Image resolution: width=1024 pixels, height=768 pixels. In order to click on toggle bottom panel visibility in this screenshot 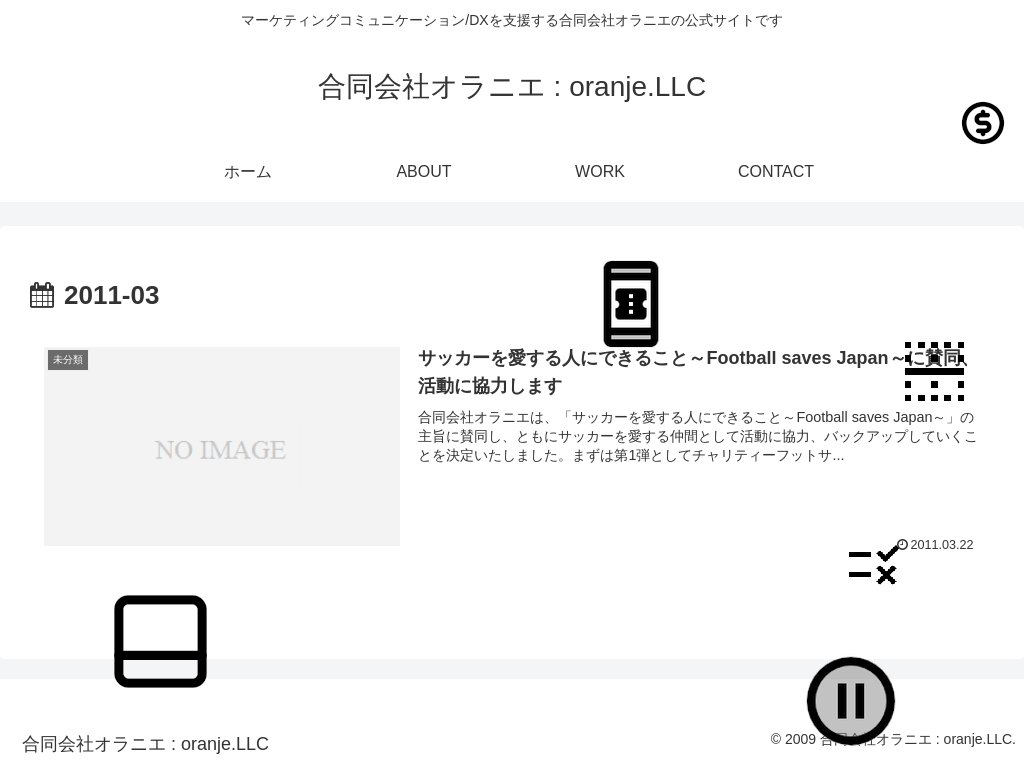, I will do `click(160, 641)`.